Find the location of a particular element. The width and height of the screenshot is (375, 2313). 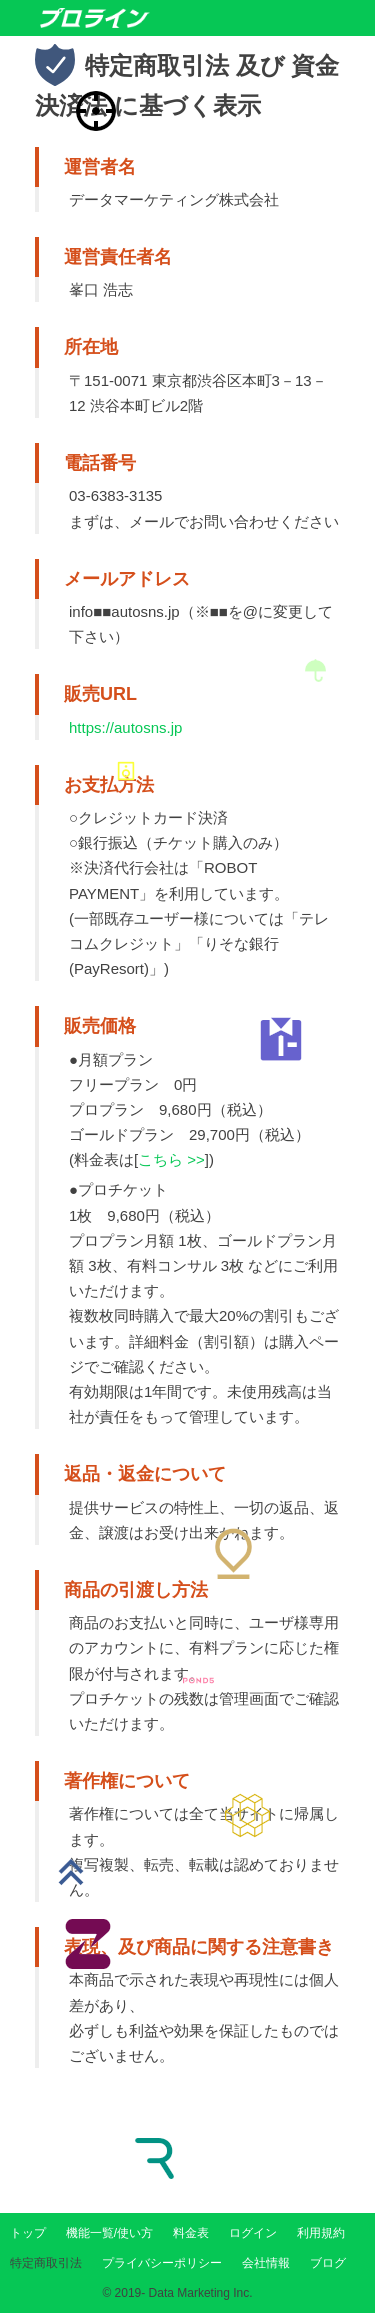

visit pond5 stock media marketplace is located at coordinates (198, 1680).